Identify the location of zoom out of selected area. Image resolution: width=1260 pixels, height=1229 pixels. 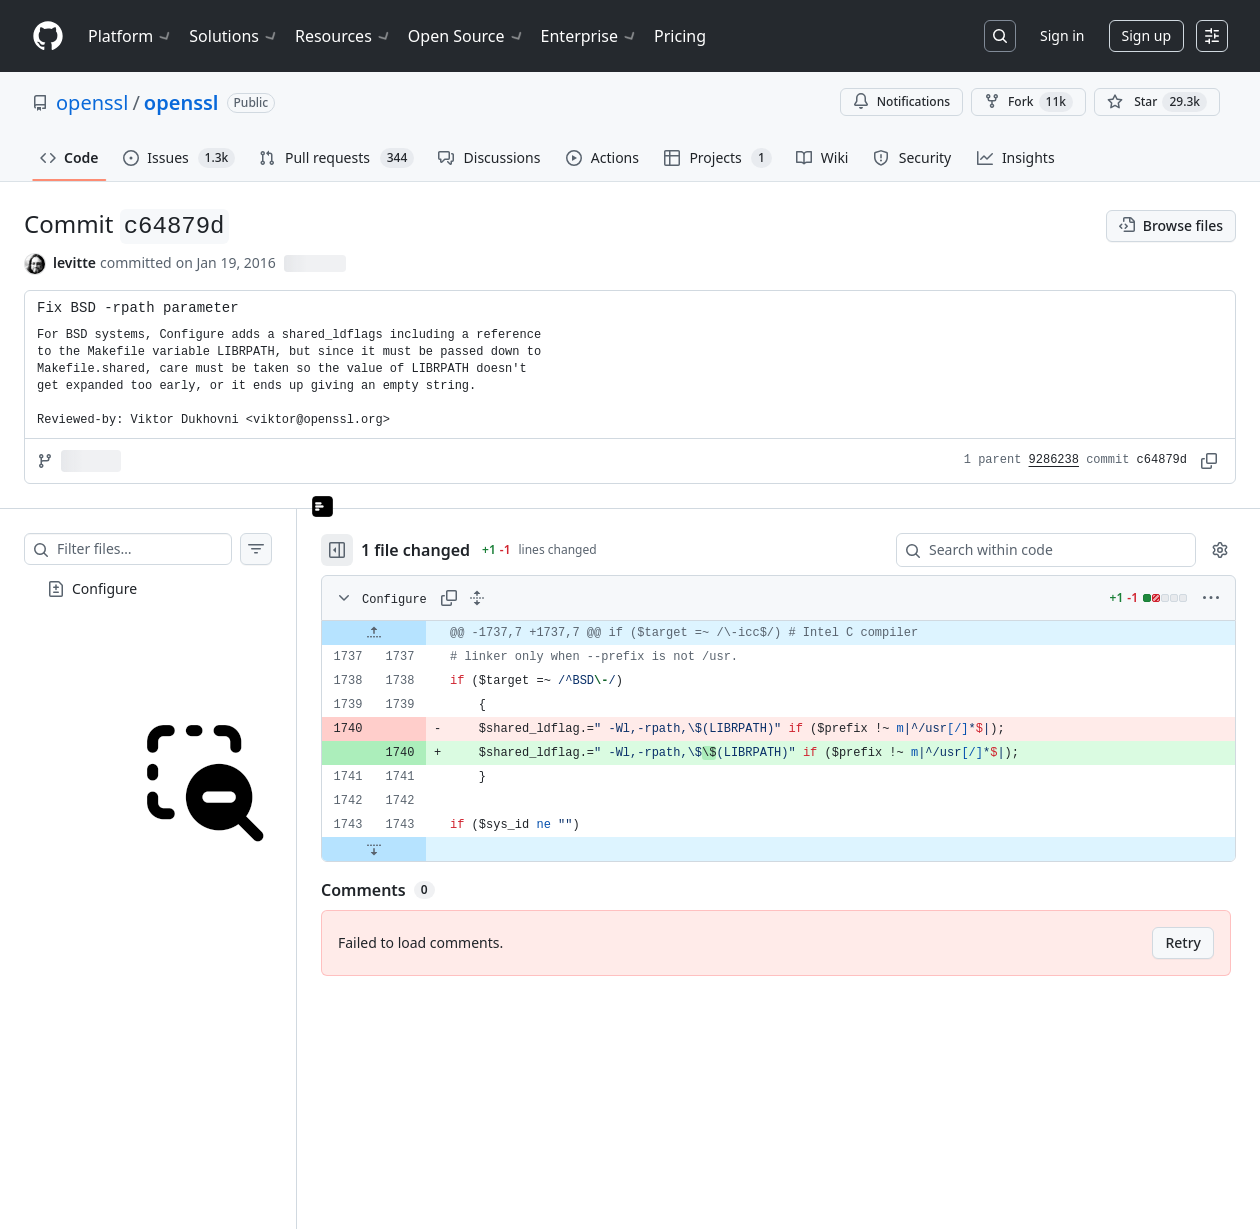
(202, 780).